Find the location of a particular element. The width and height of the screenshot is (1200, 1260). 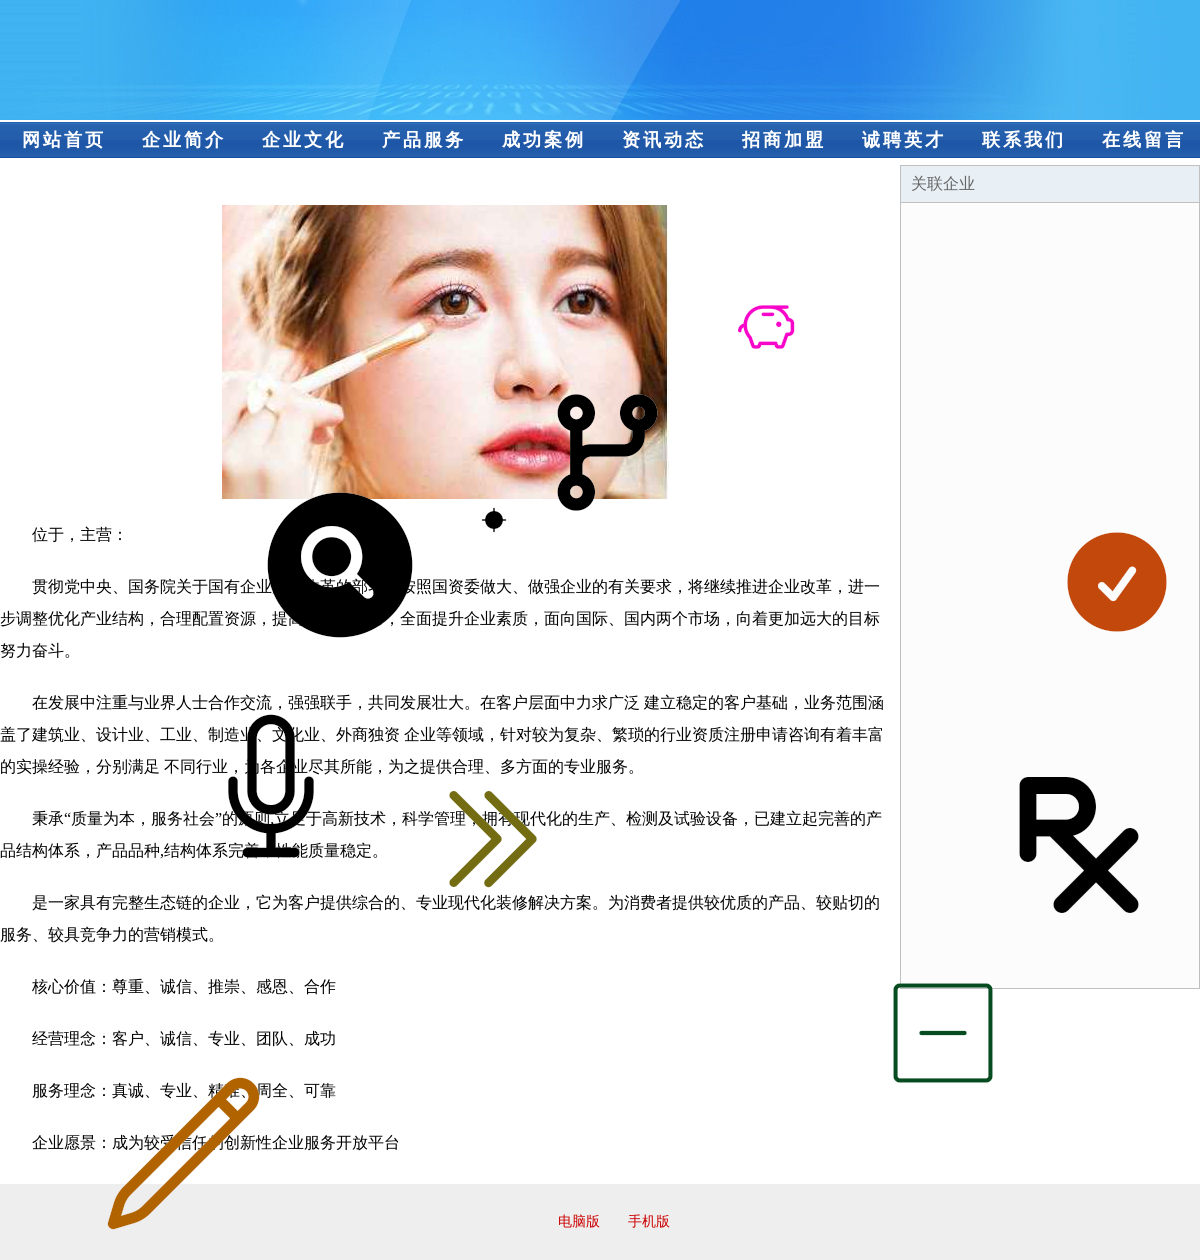

view your savings or budget is located at coordinates (767, 327).